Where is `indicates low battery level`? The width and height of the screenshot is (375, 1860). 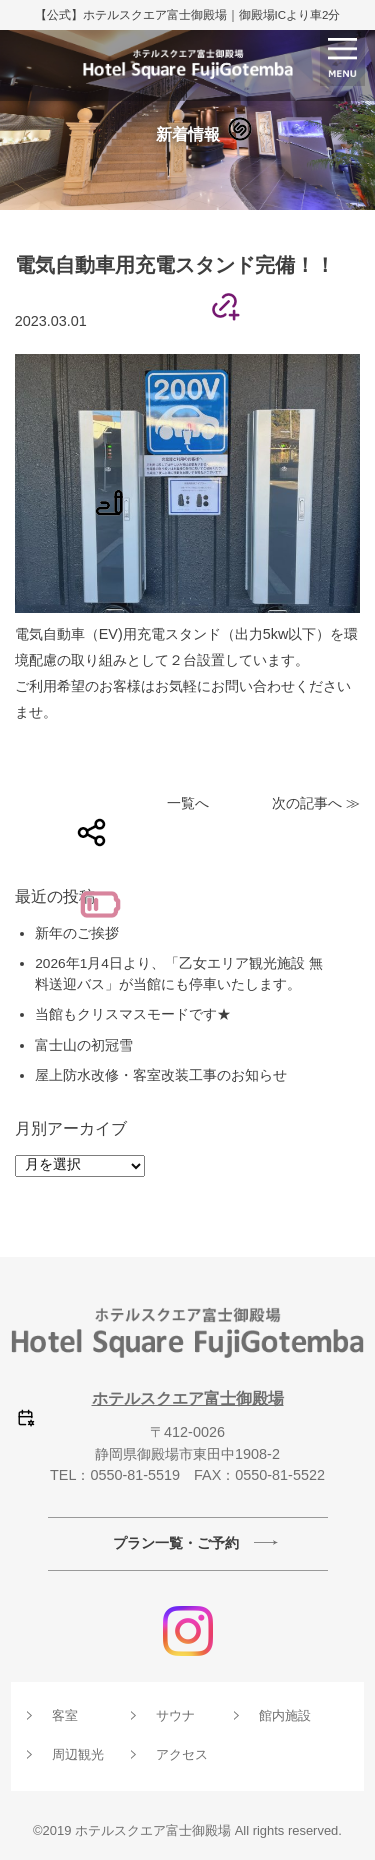 indicates low battery level is located at coordinates (100, 904).